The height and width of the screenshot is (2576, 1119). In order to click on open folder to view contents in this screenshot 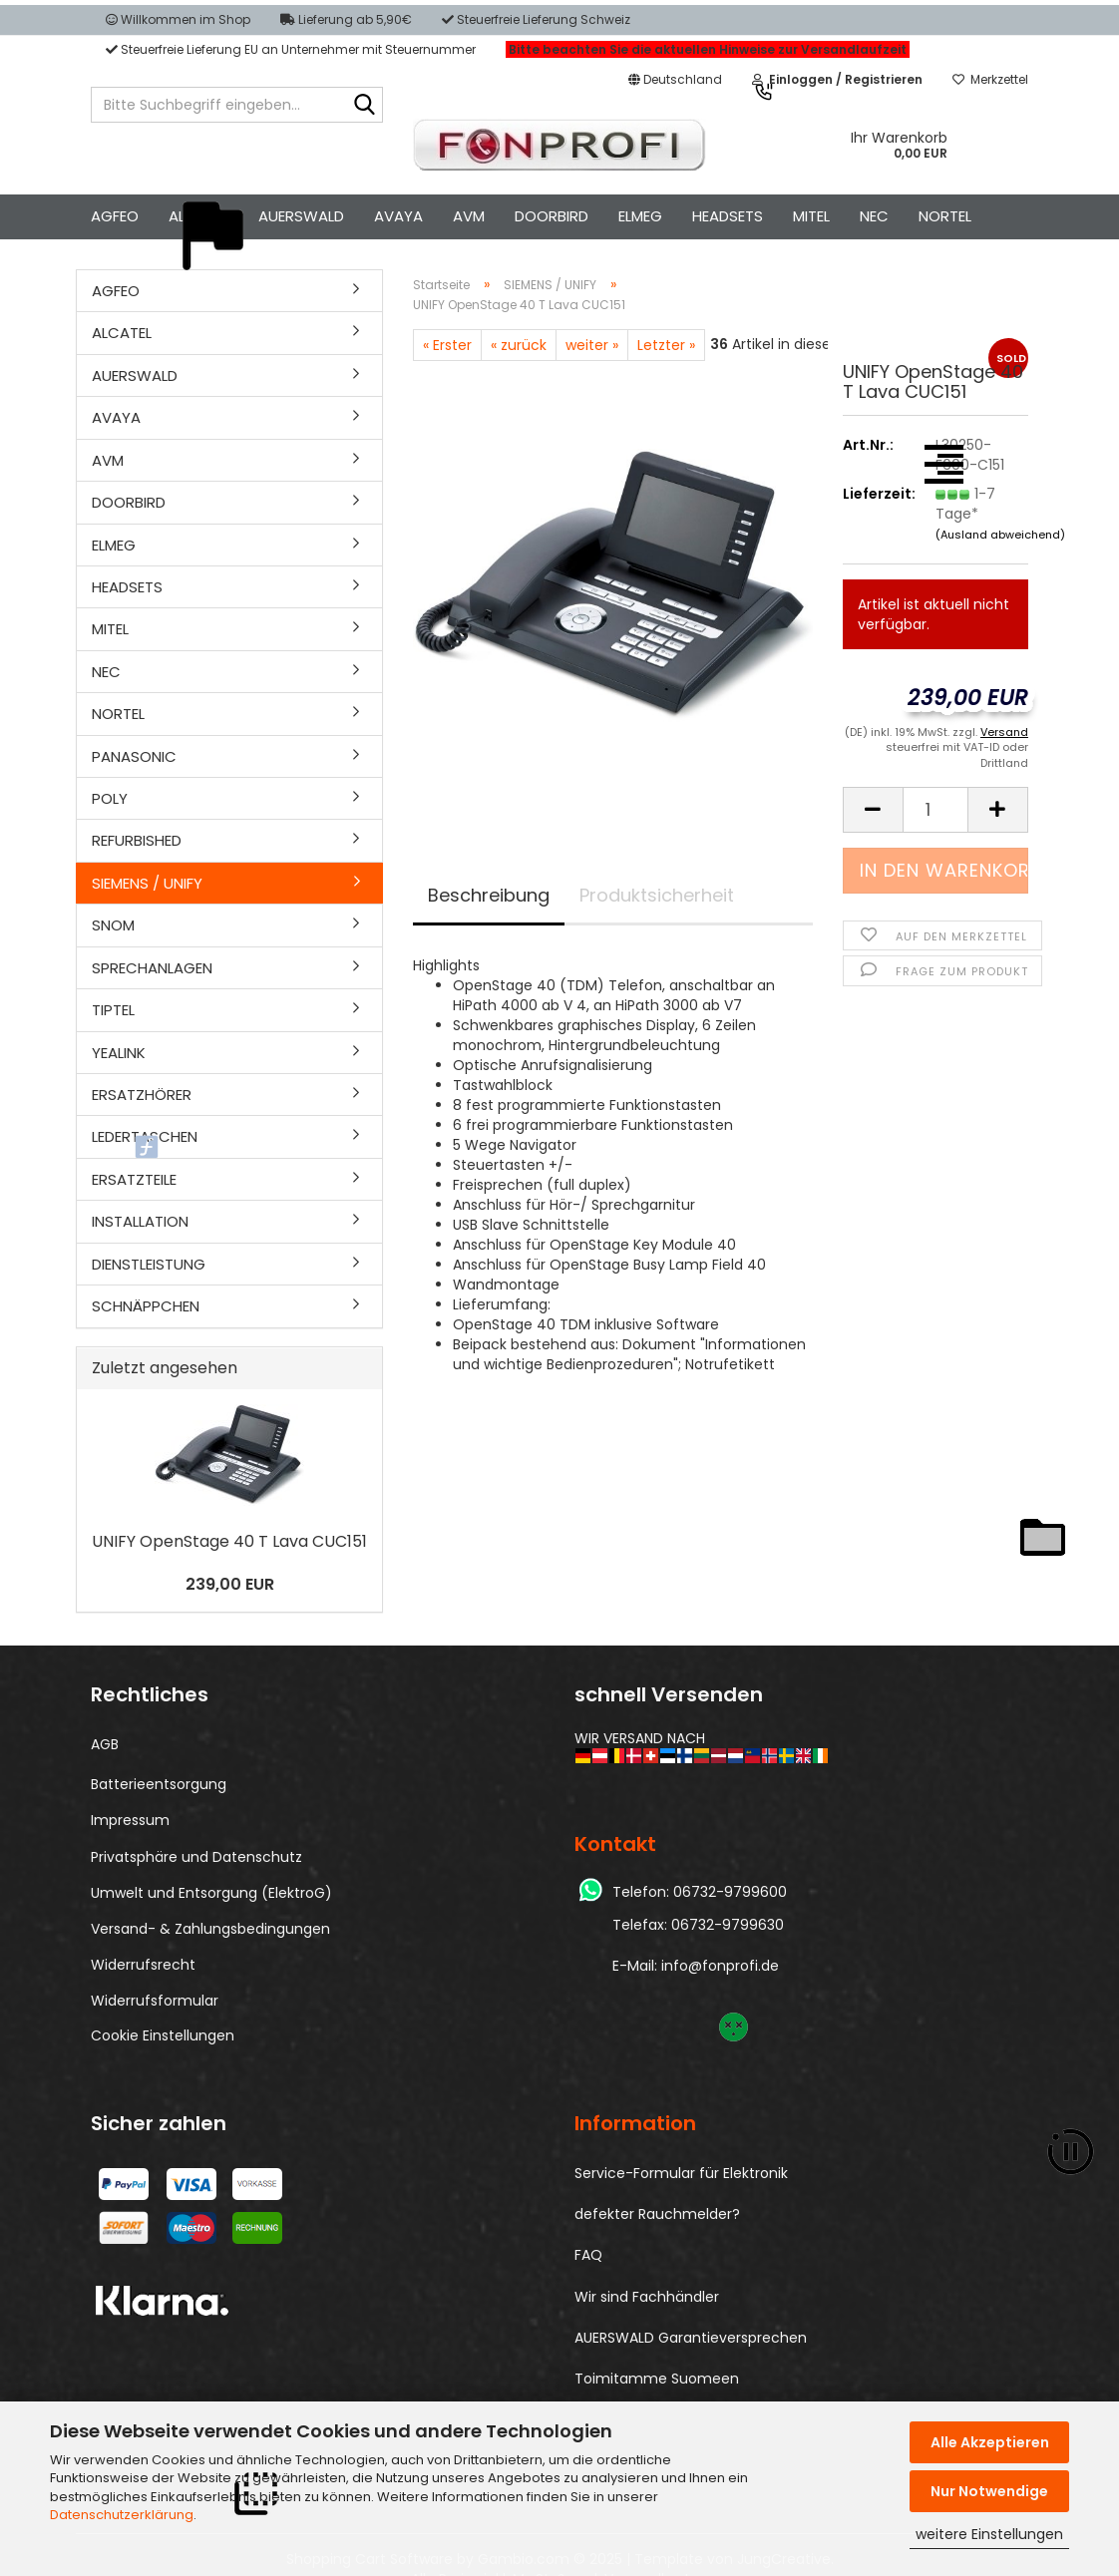, I will do `click(1042, 1537)`.